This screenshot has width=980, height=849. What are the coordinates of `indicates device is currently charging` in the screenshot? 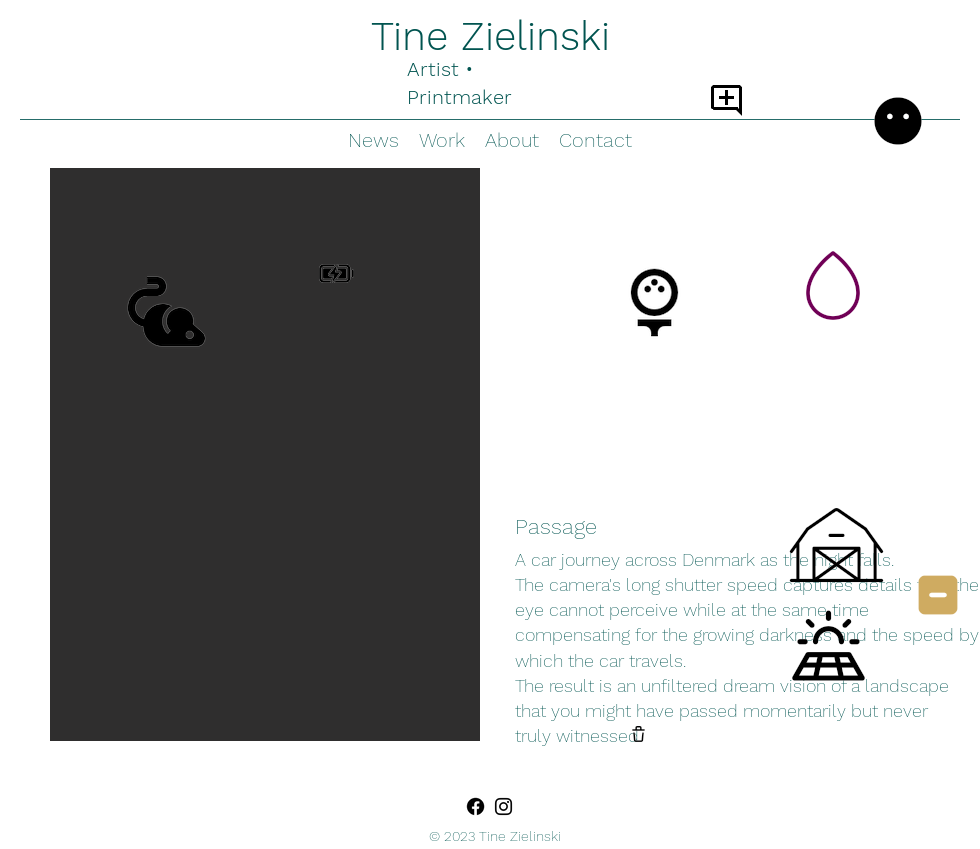 It's located at (336, 273).